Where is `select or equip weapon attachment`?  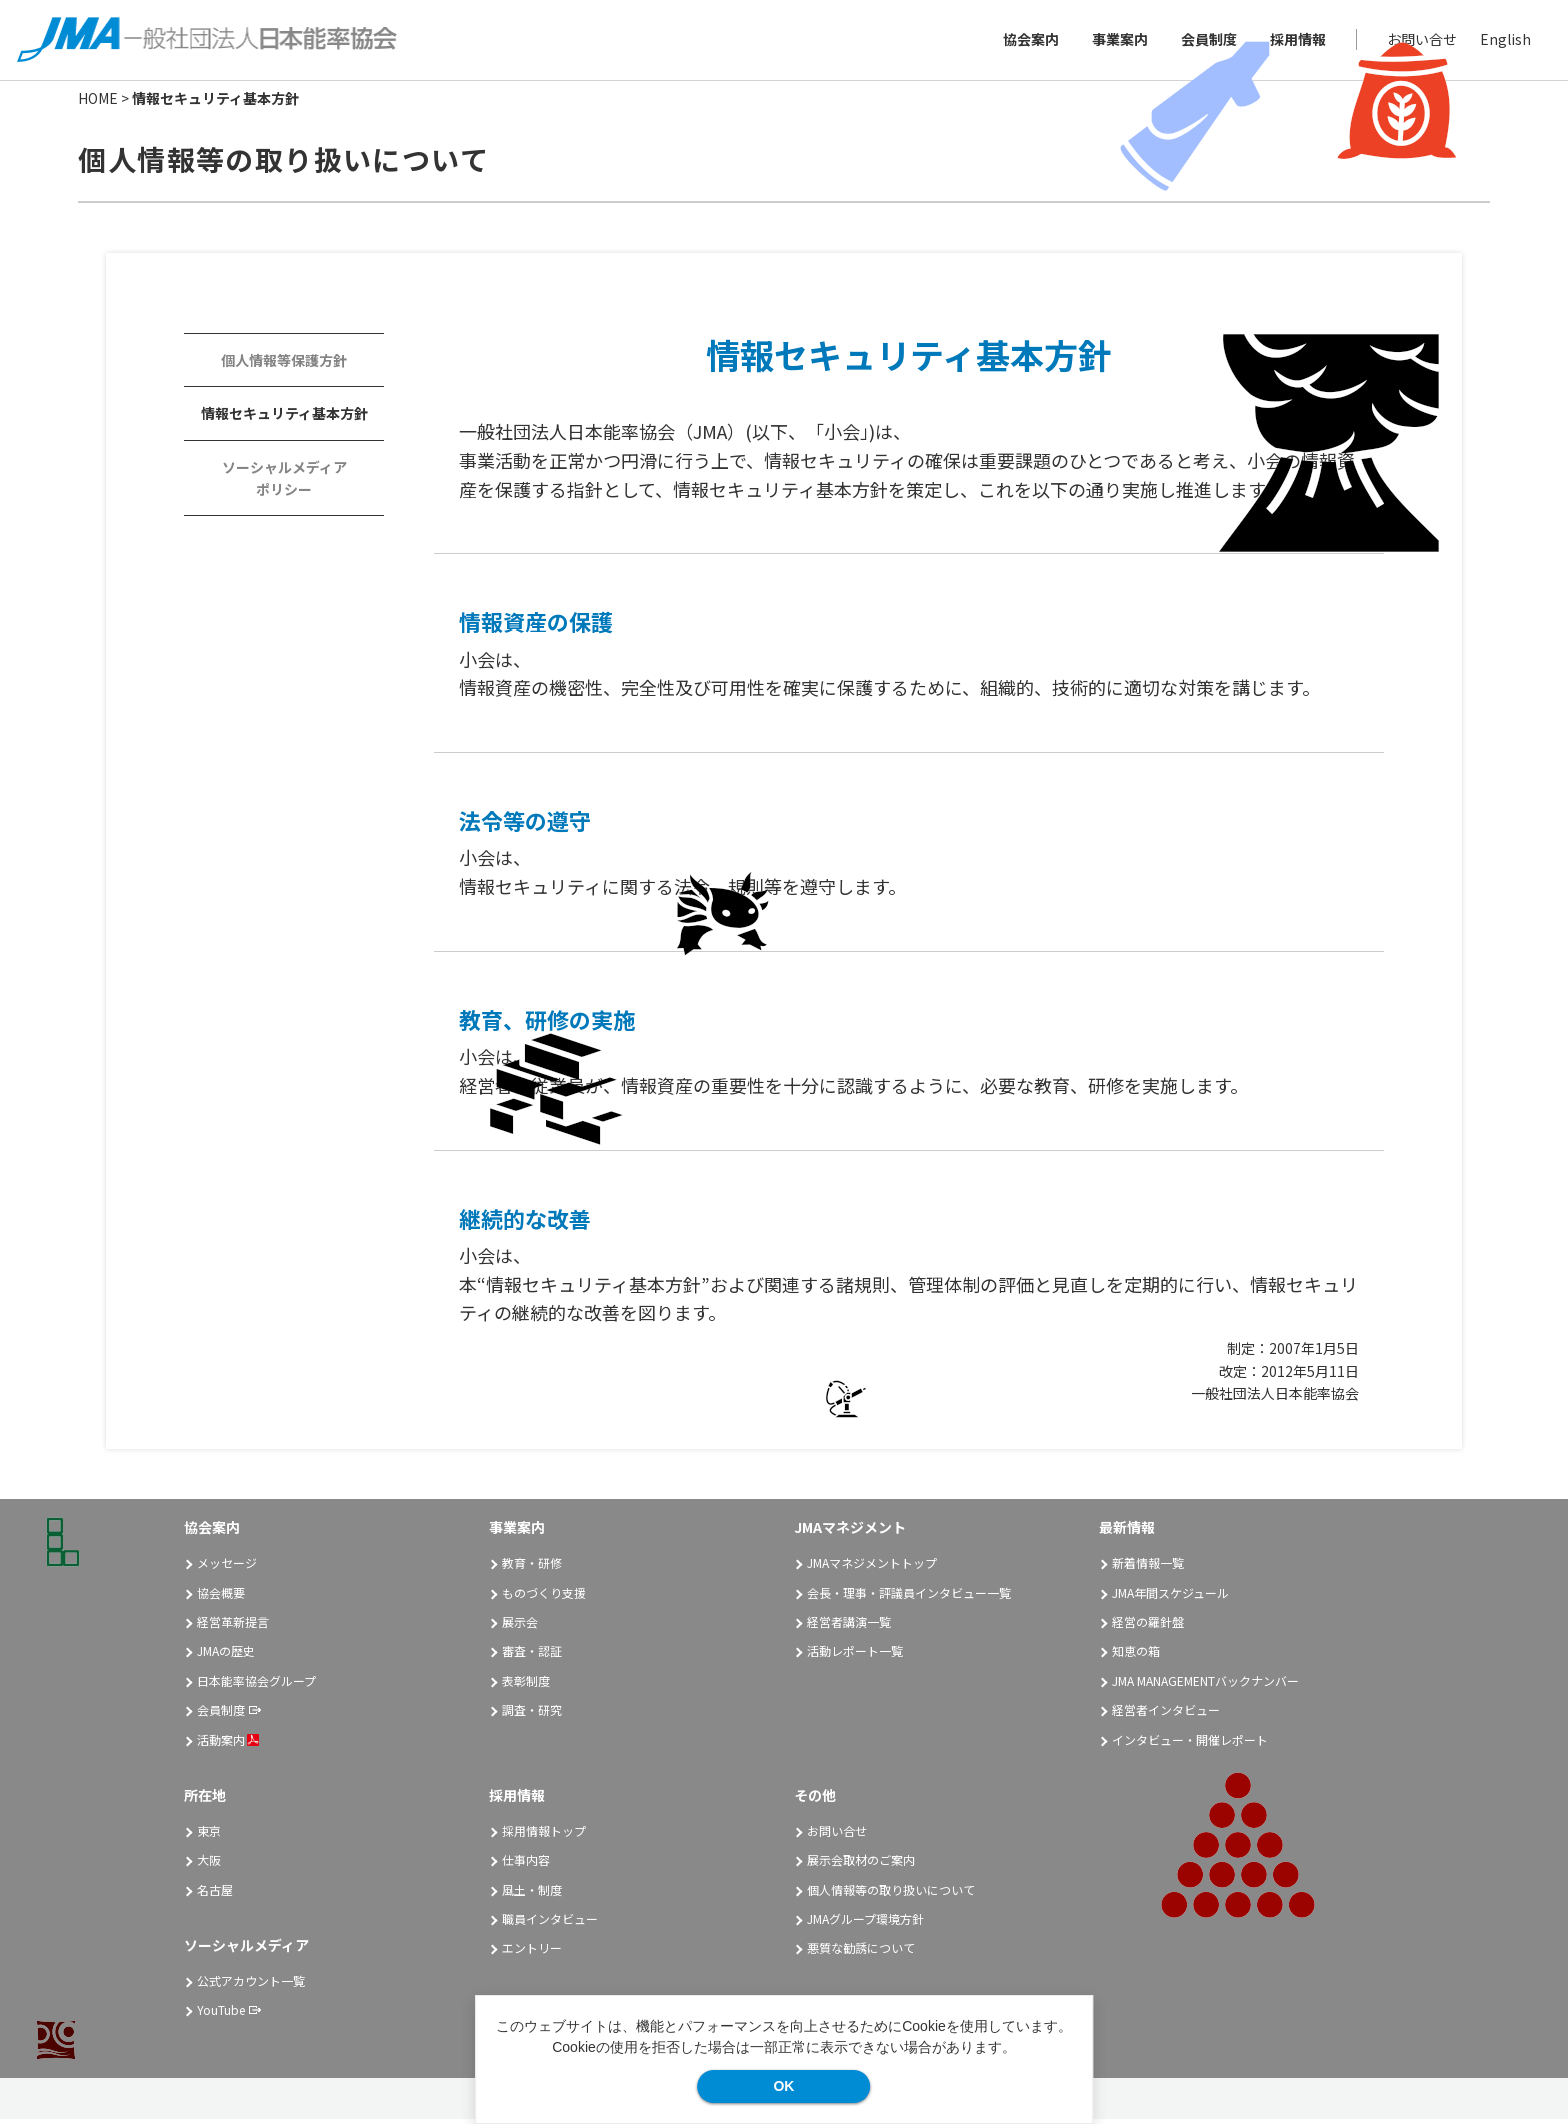 select or equip weapon attachment is located at coordinates (1195, 116).